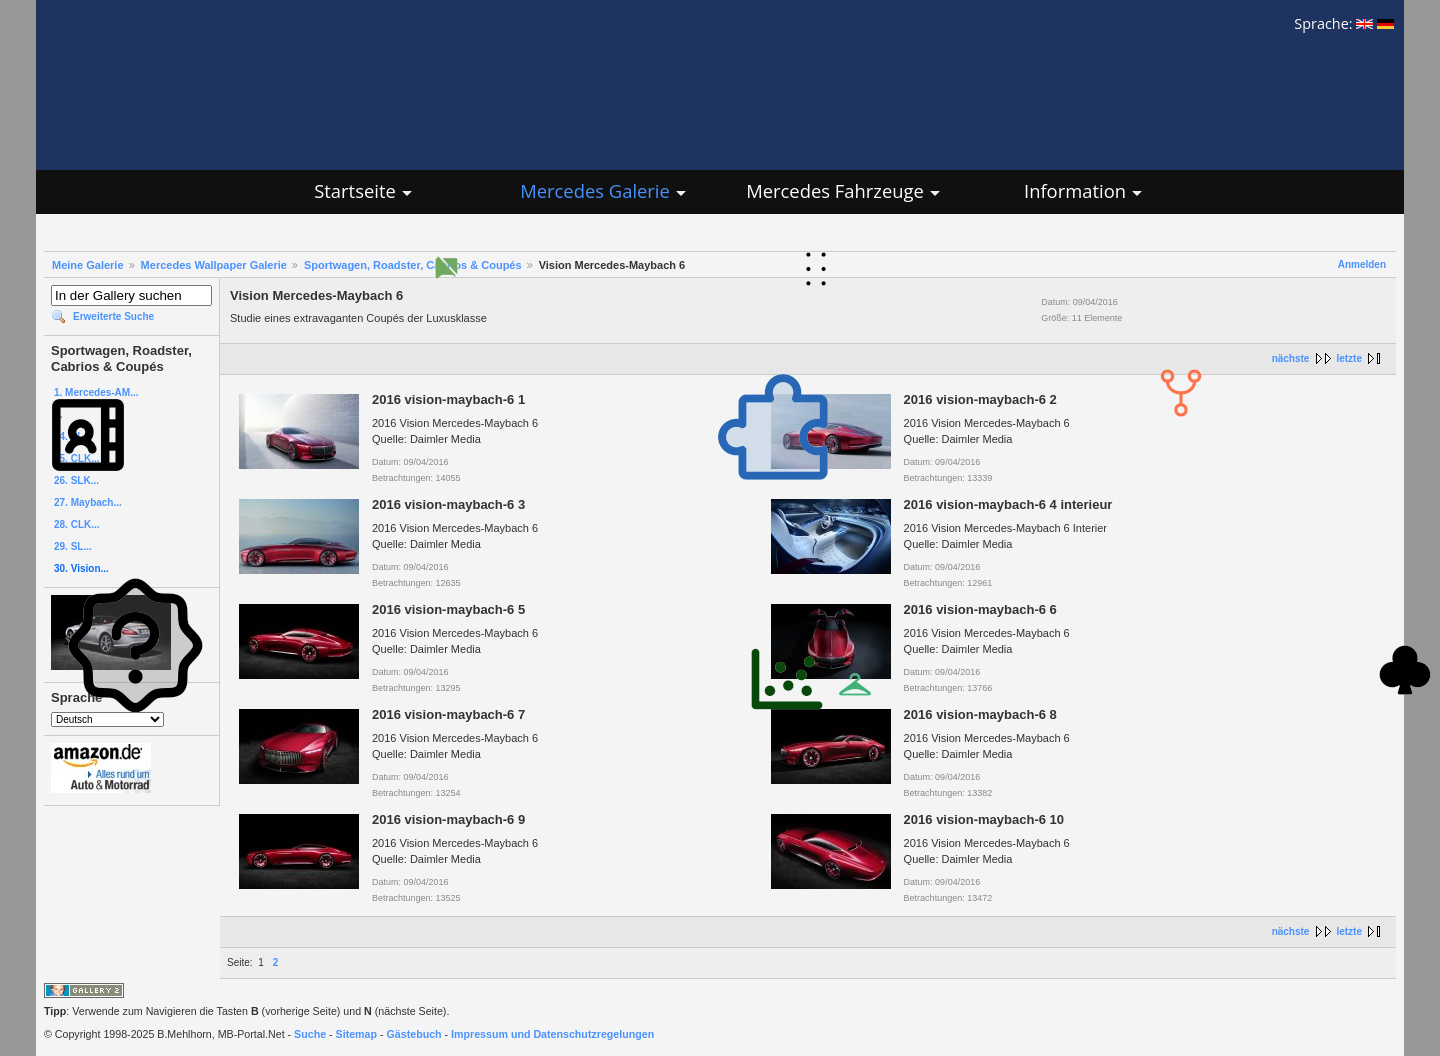 The image size is (1440, 1056). I want to click on view scatter plot data visualization, so click(787, 679).